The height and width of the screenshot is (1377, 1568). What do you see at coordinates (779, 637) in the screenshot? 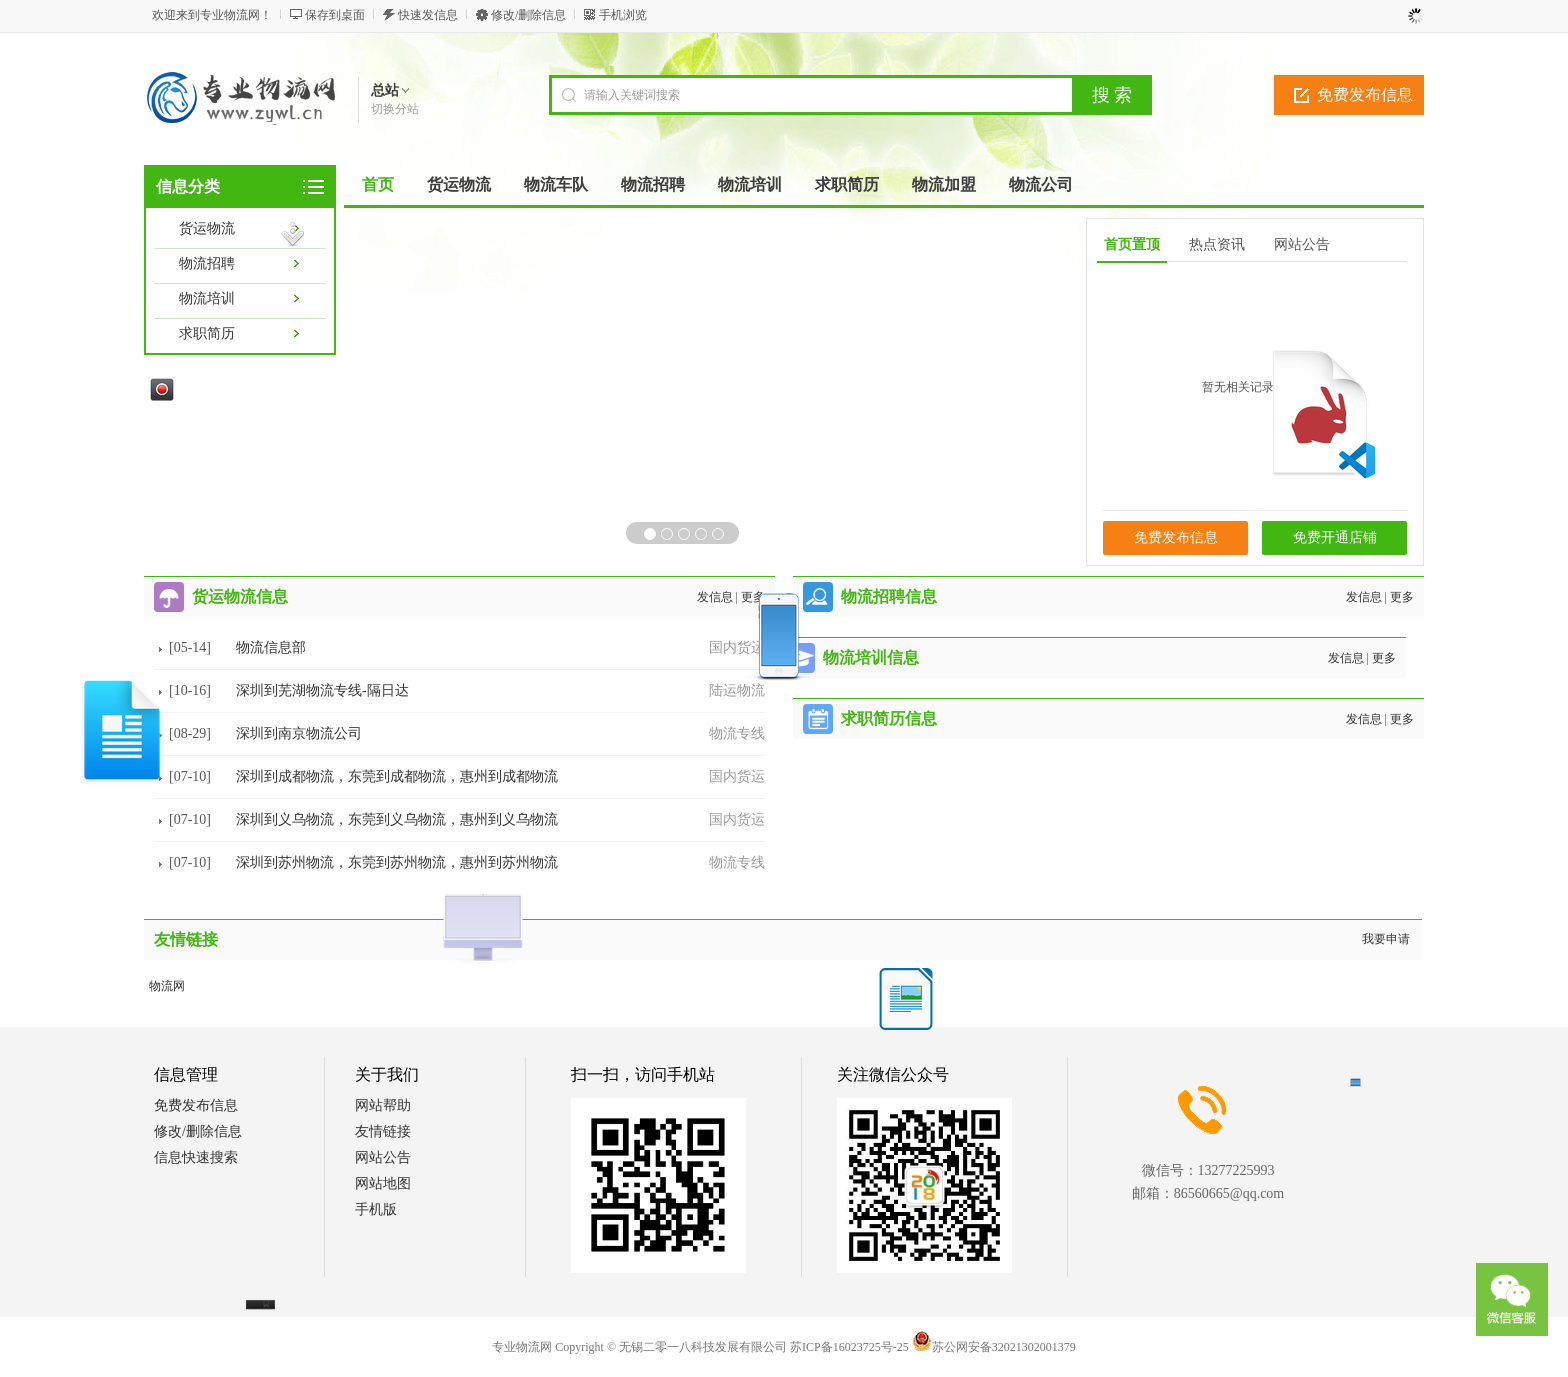
I see `indicates a connected iPod Touch device` at bounding box center [779, 637].